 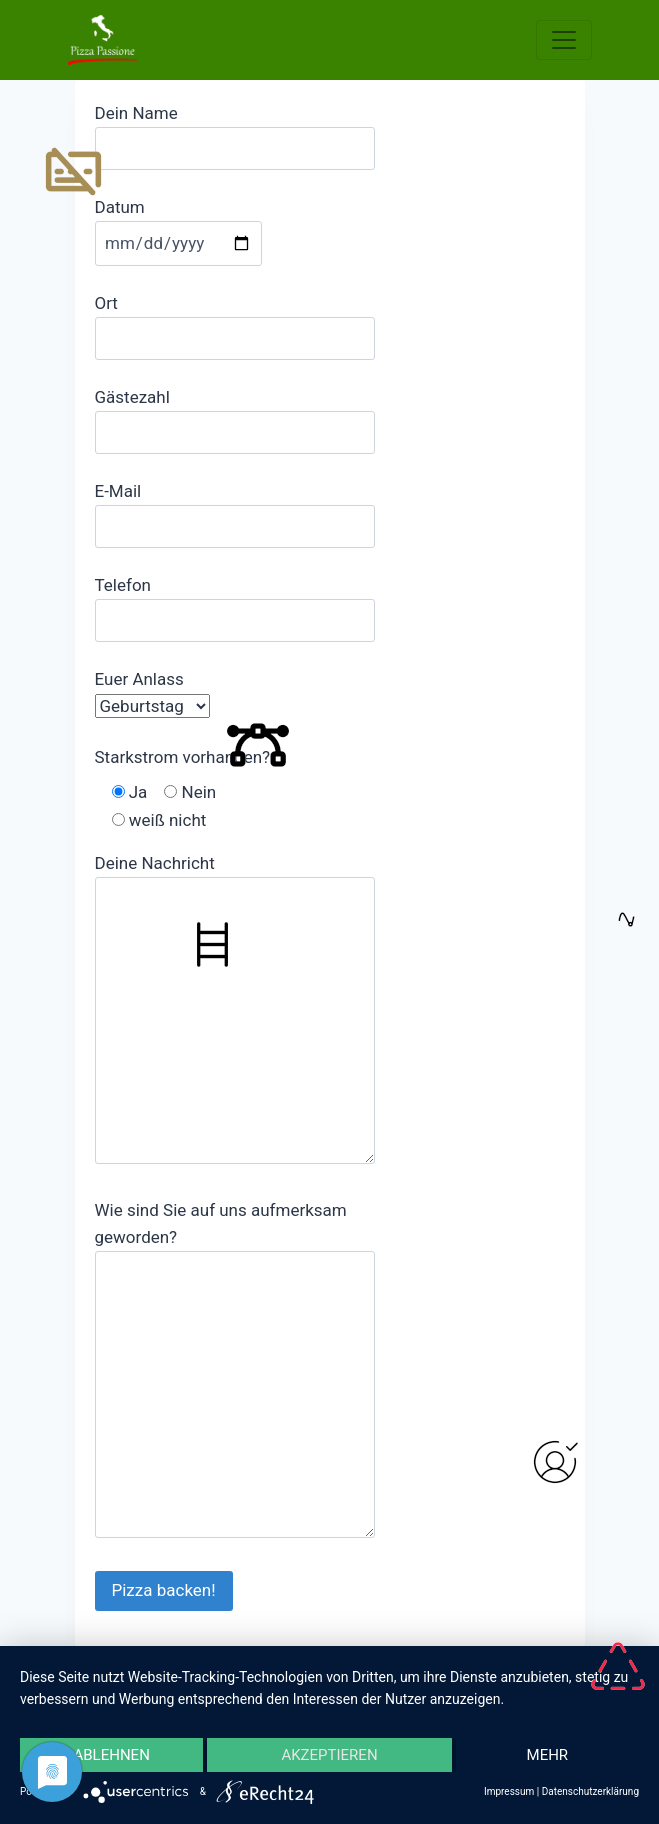 What do you see at coordinates (555, 1462) in the screenshot?
I see `verified user account` at bounding box center [555, 1462].